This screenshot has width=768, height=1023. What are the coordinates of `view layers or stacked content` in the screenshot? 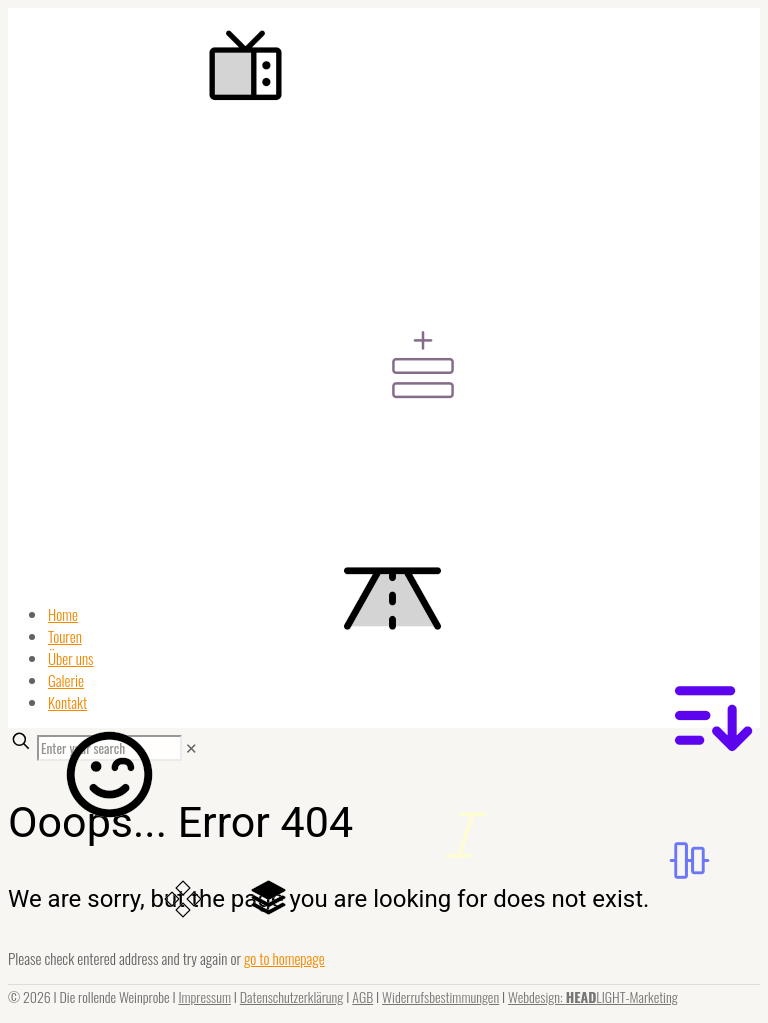 It's located at (268, 897).